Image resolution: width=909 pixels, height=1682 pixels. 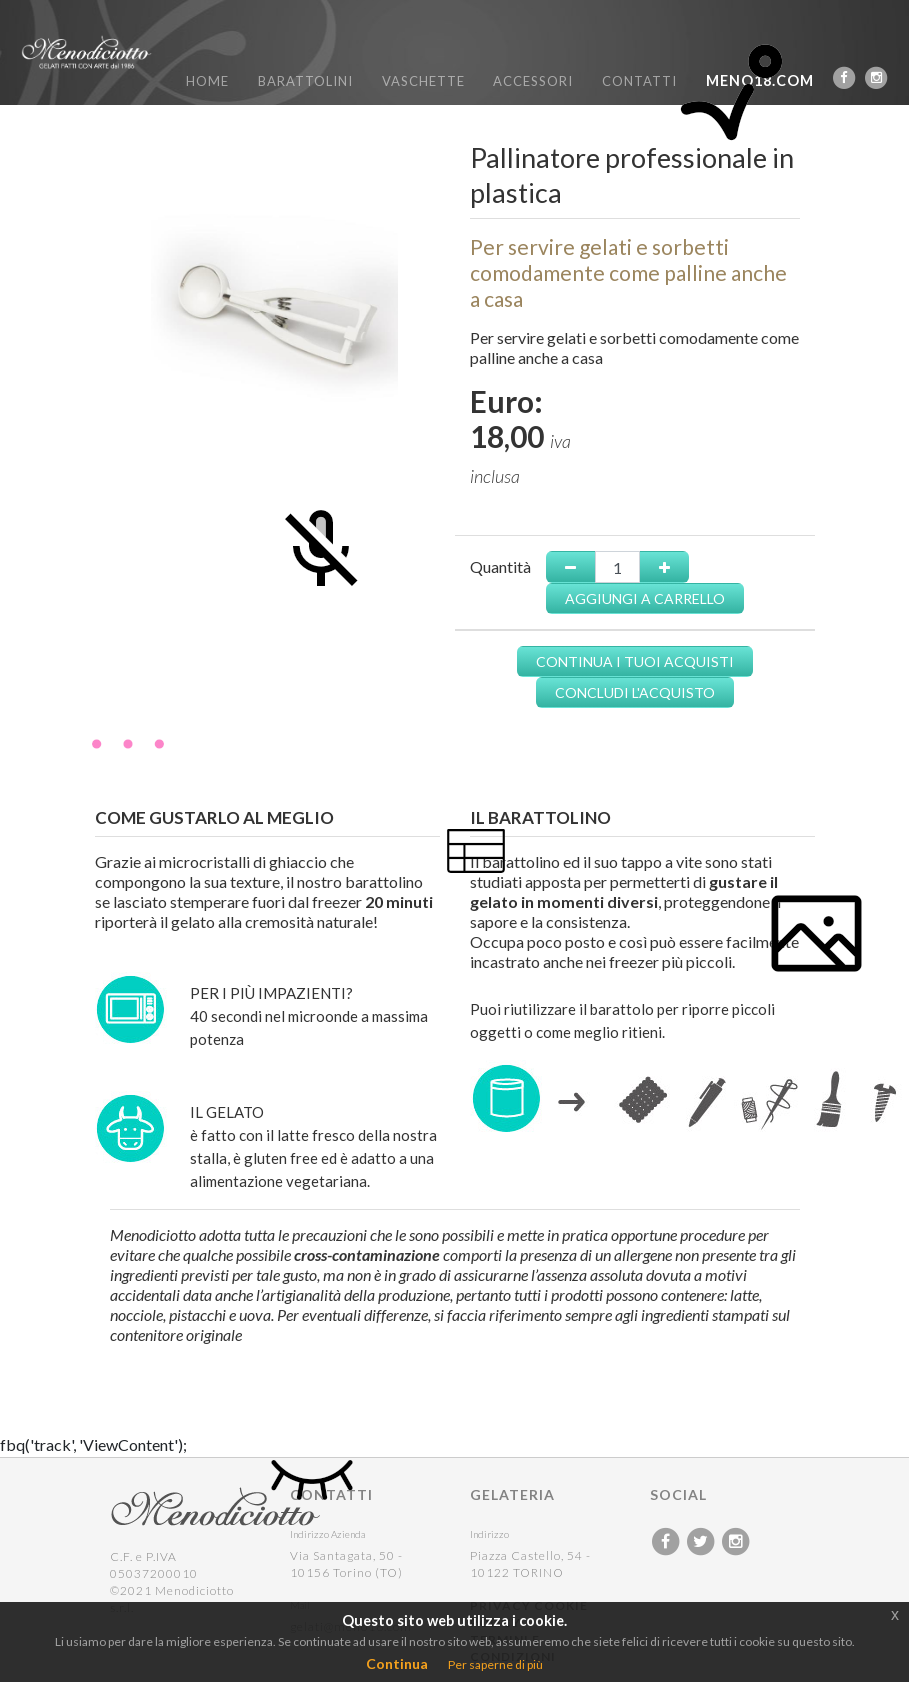 What do you see at coordinates (128, 744) in the screenshot?
I see `access more options or actions` at bounding box center [128, 744].